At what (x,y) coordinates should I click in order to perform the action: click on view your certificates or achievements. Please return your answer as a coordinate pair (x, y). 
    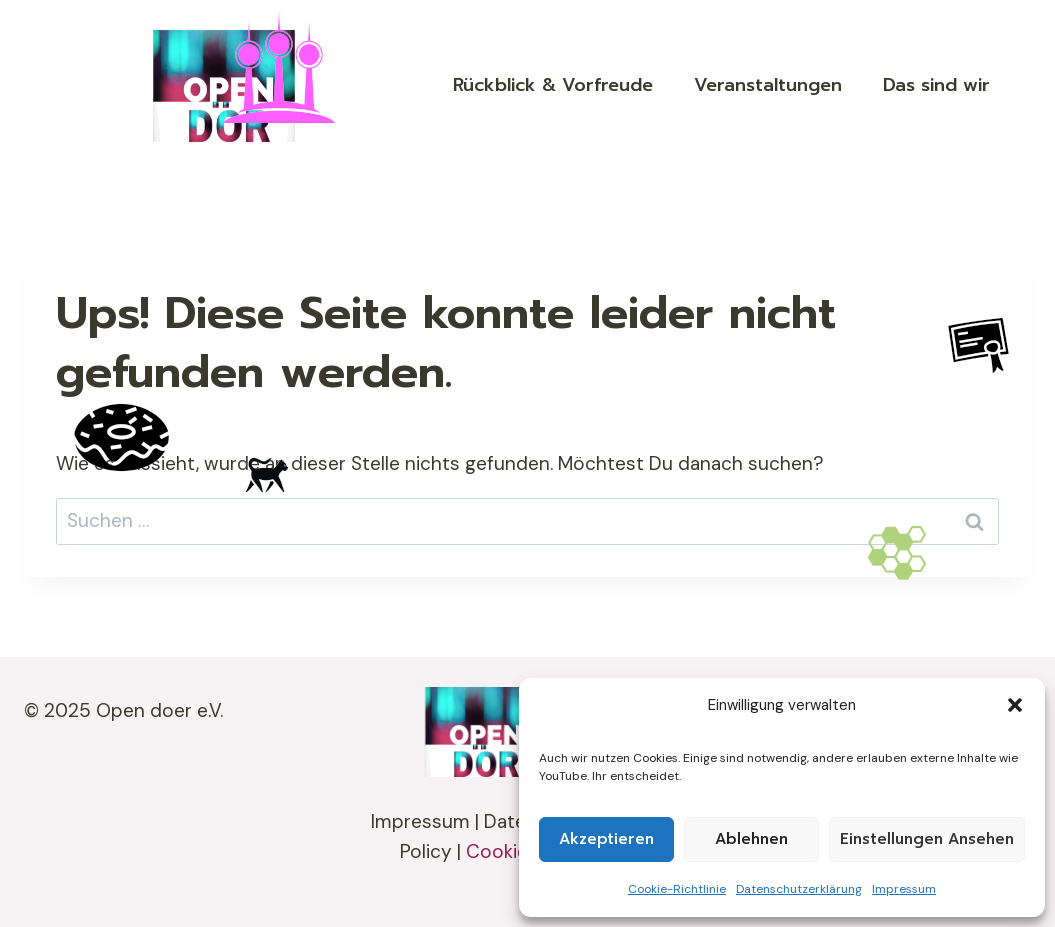
    Looking at the image, I should click on (978, 342).